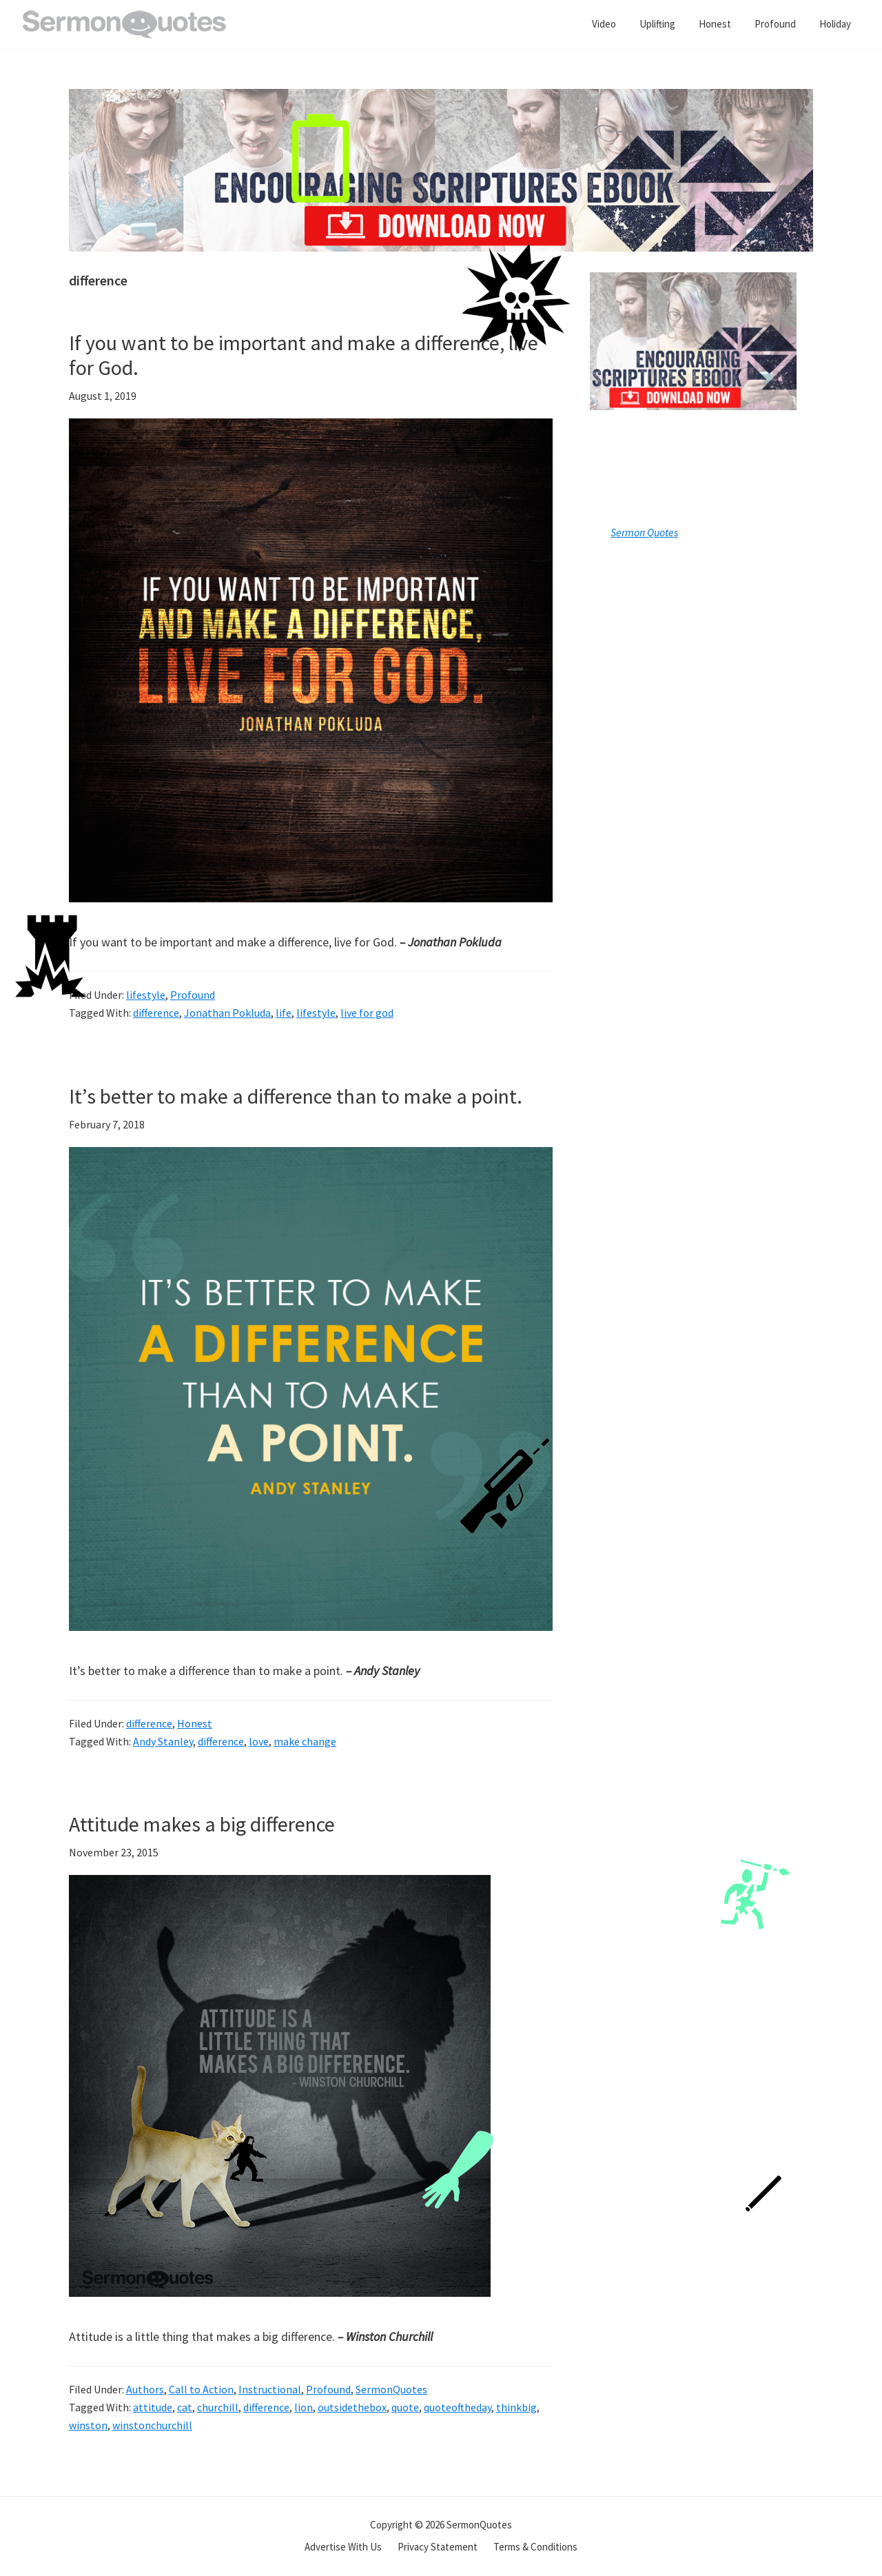  Describe the element at coordinates (320, 158) in the screenshot. I see `indicates empty battery status` at that location.